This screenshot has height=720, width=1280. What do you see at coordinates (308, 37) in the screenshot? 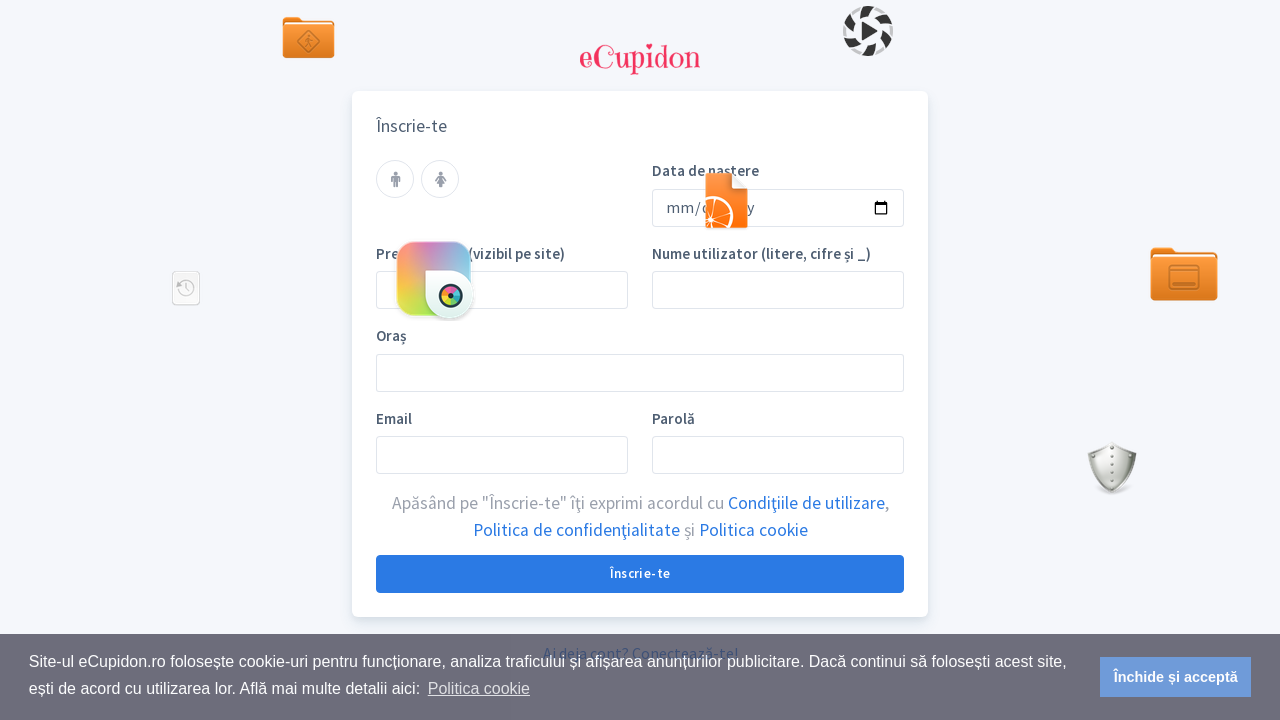
I see `open public or shared folder` at bounding box center [308, 37].